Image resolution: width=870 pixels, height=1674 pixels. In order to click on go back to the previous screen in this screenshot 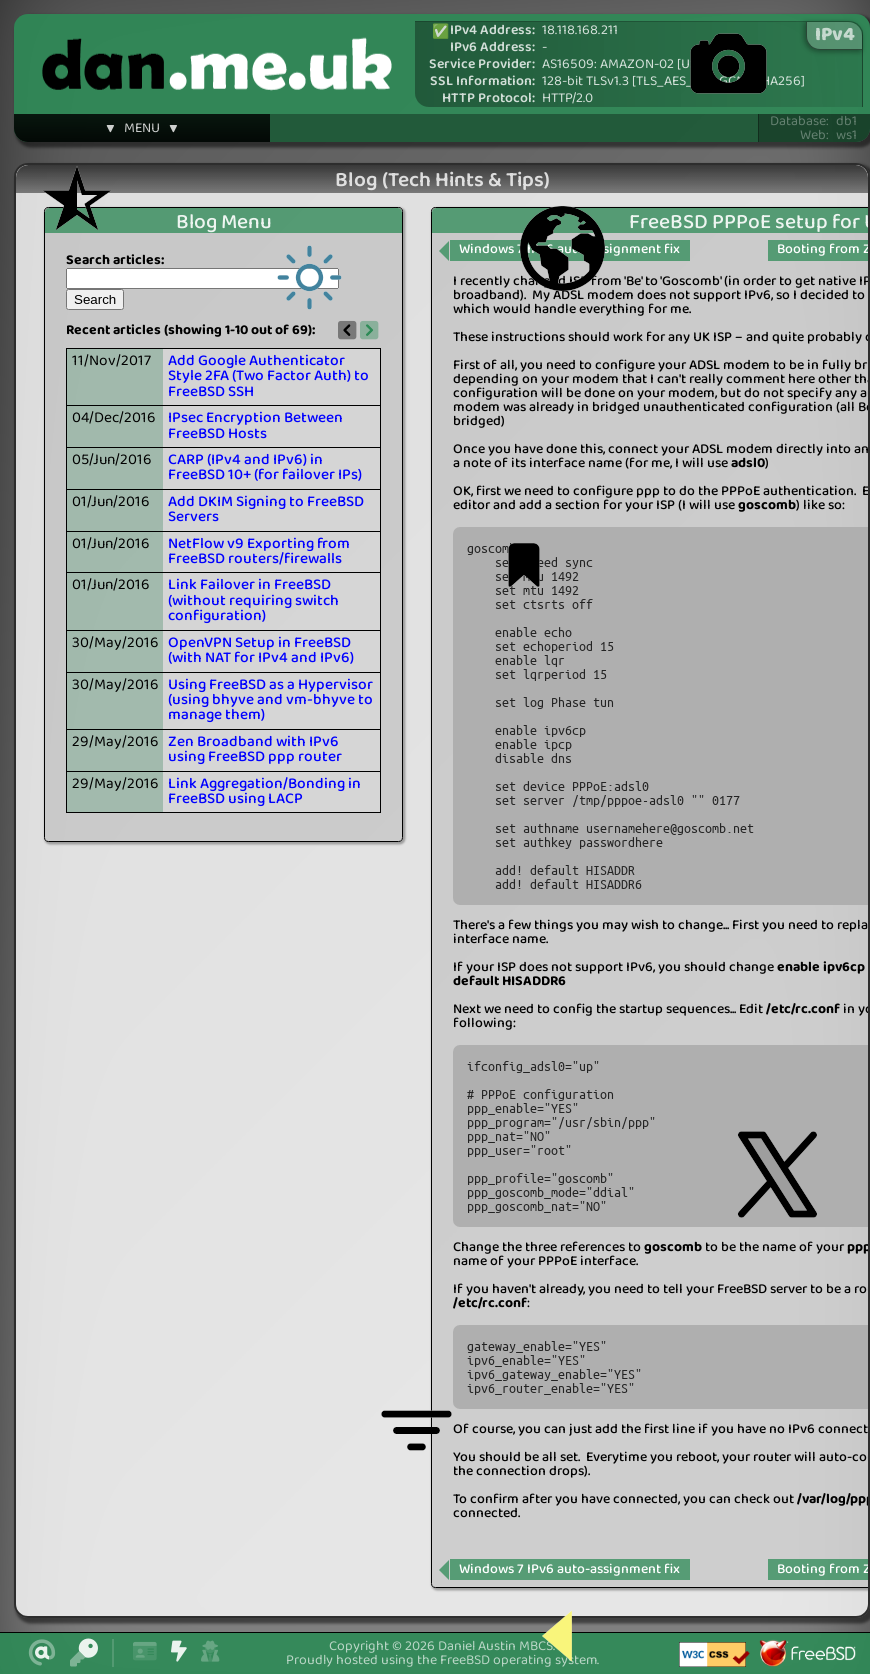, I will do `click(557, 1636)`.